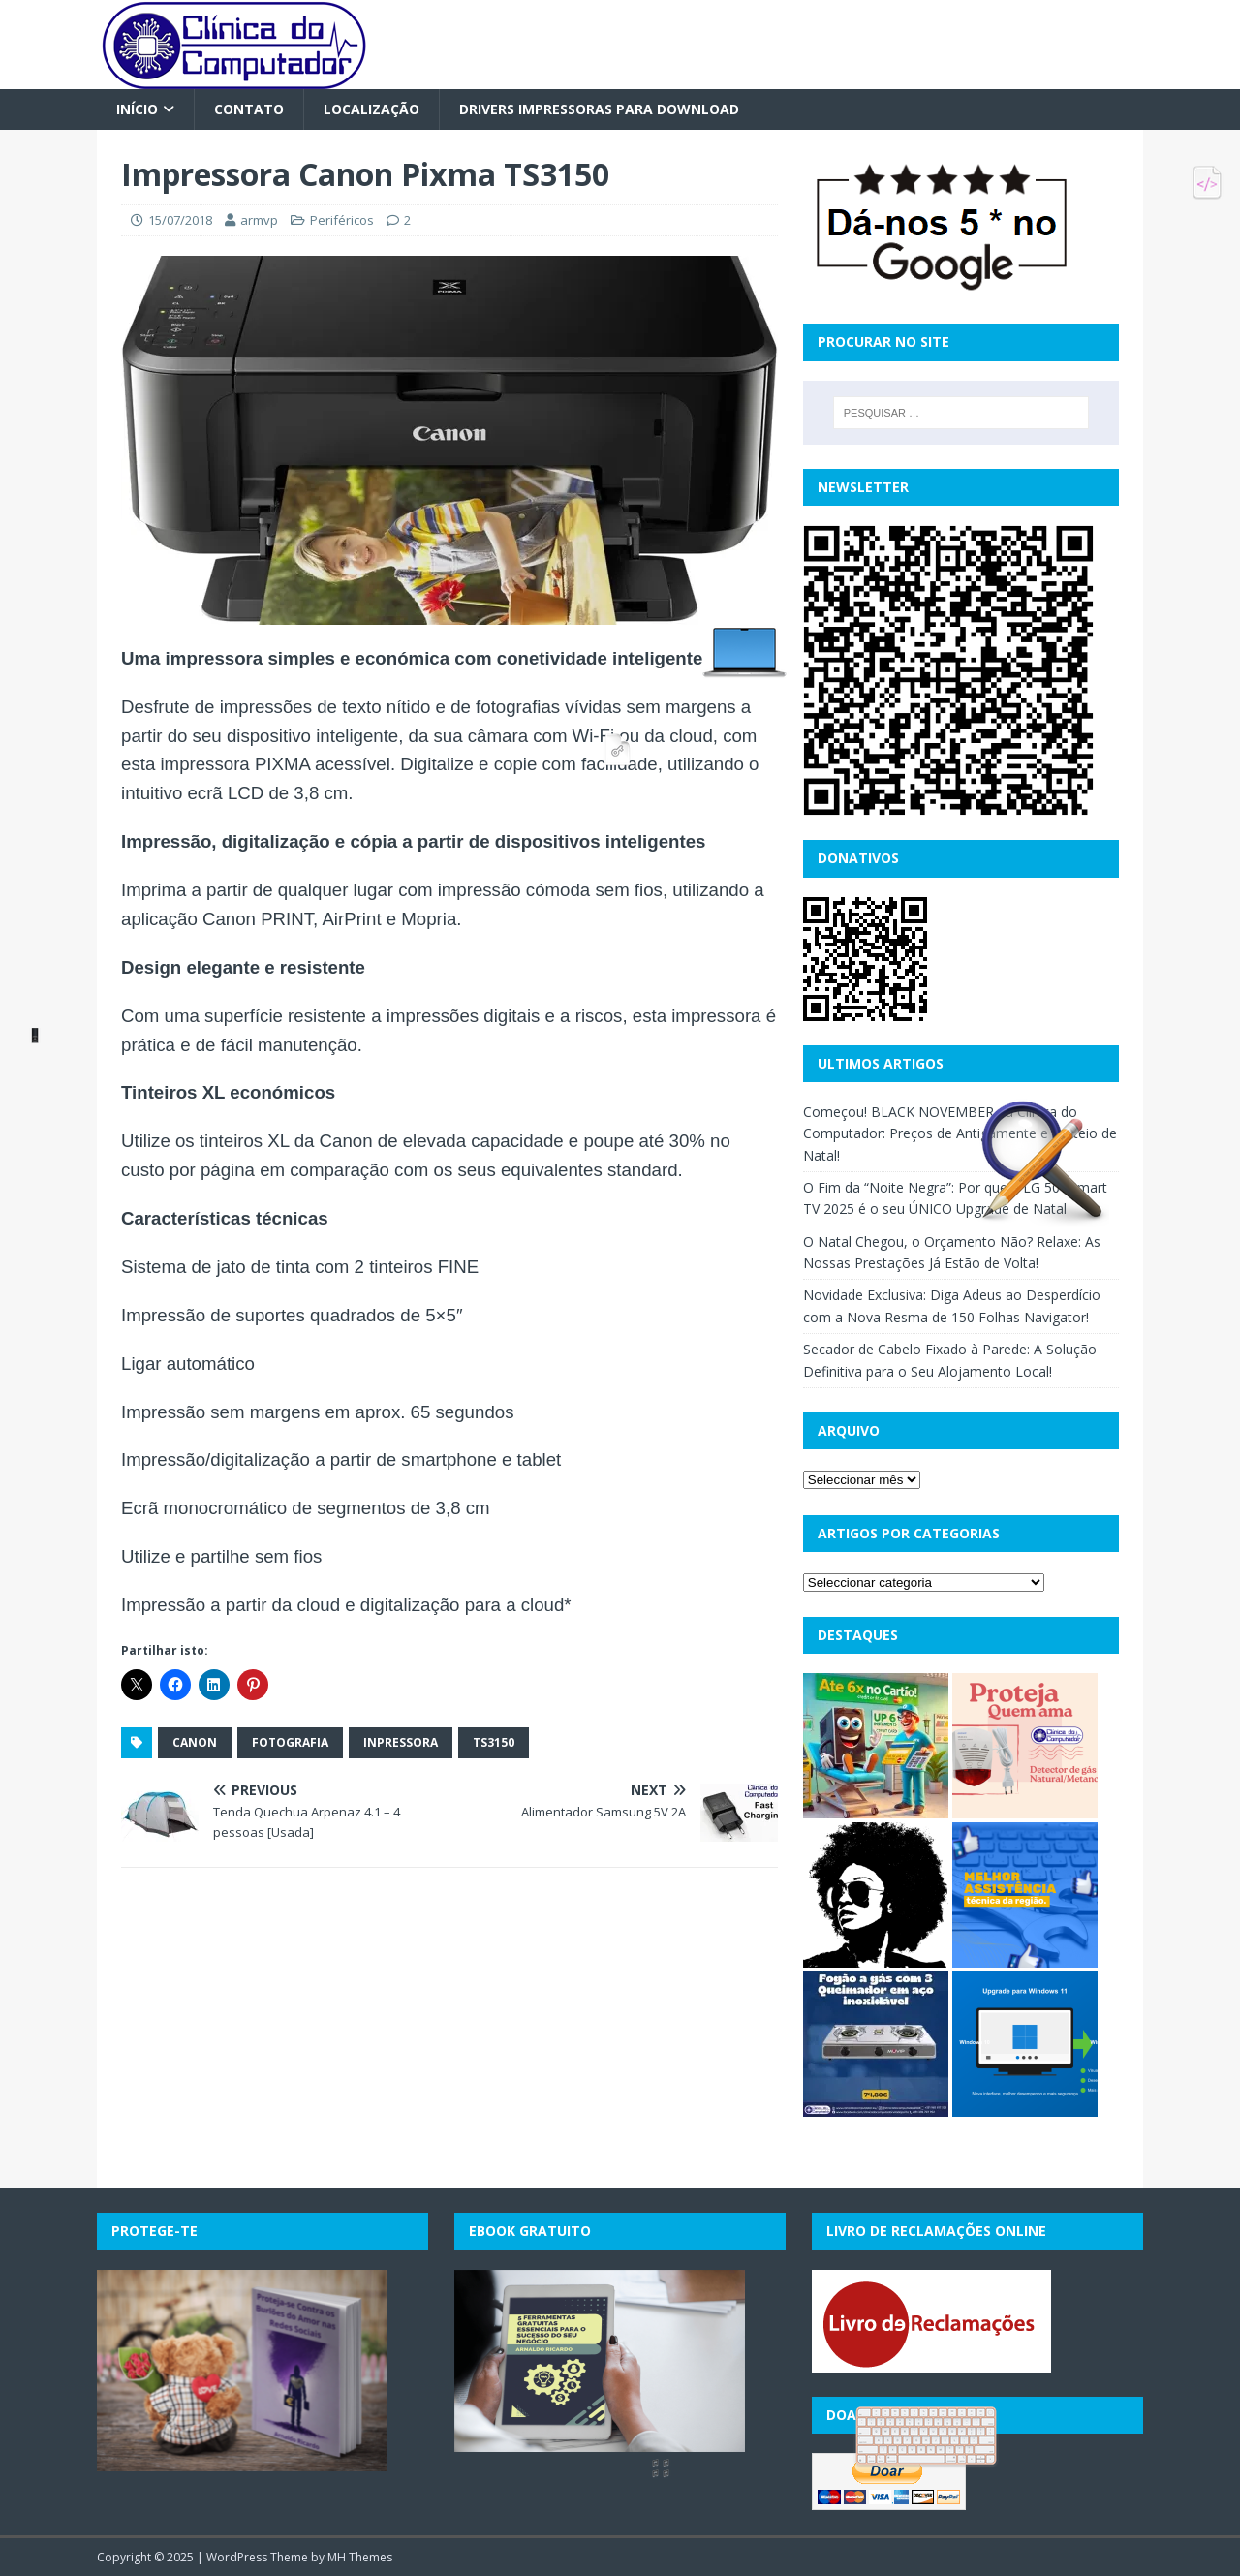 The image size is (1240, 2576). What do you see at coordinates (1043, 1162) in the screenshot?
I see `find and replace text in a document` at bounding box center [1043, 1162].